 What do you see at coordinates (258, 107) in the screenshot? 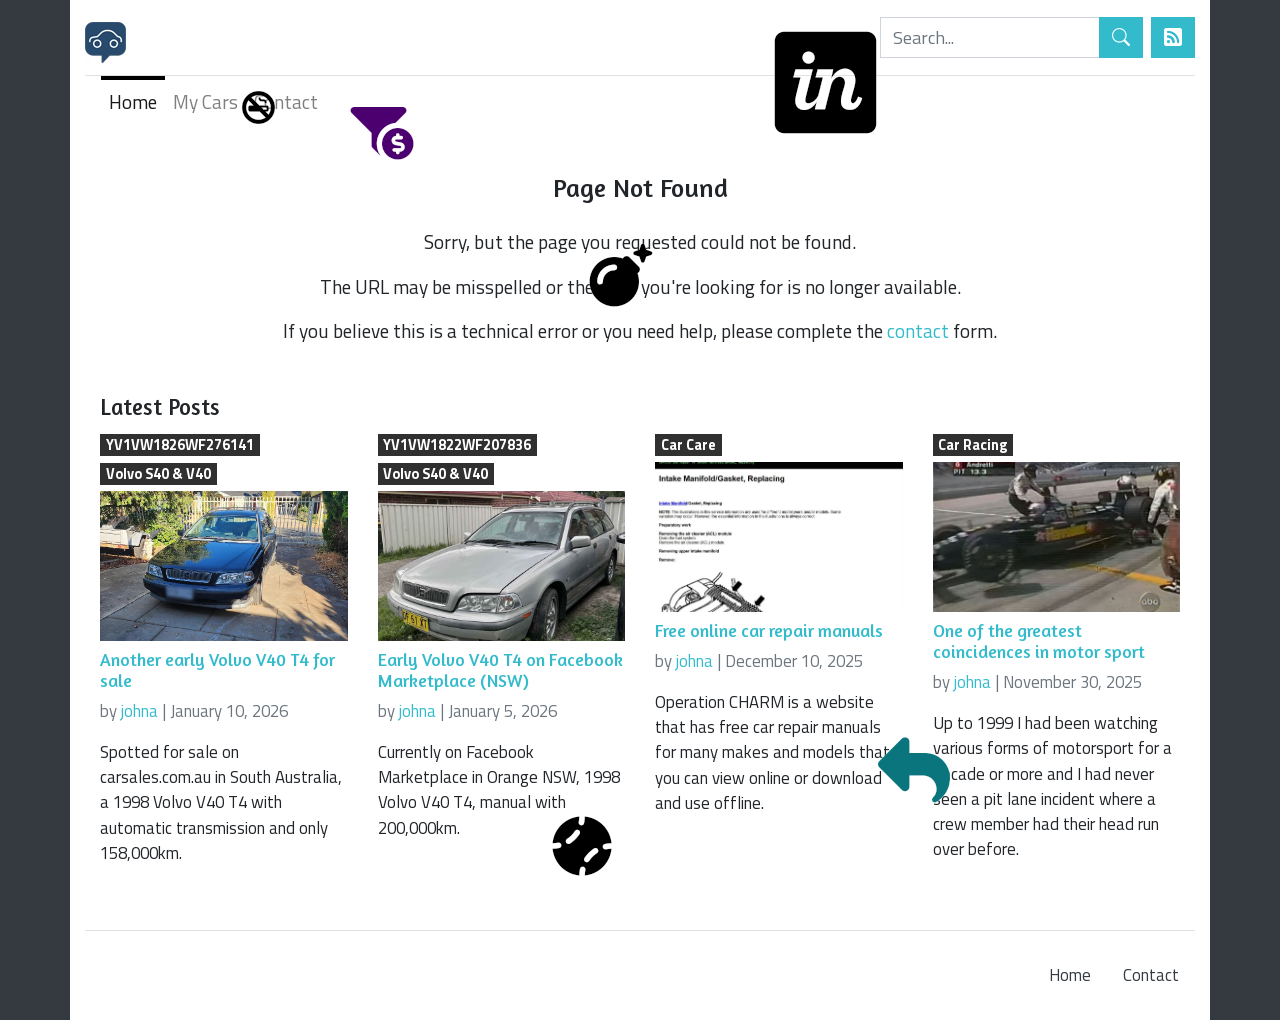
I see `indicates a no smoking zone or area` at bounding box center [258, 107].